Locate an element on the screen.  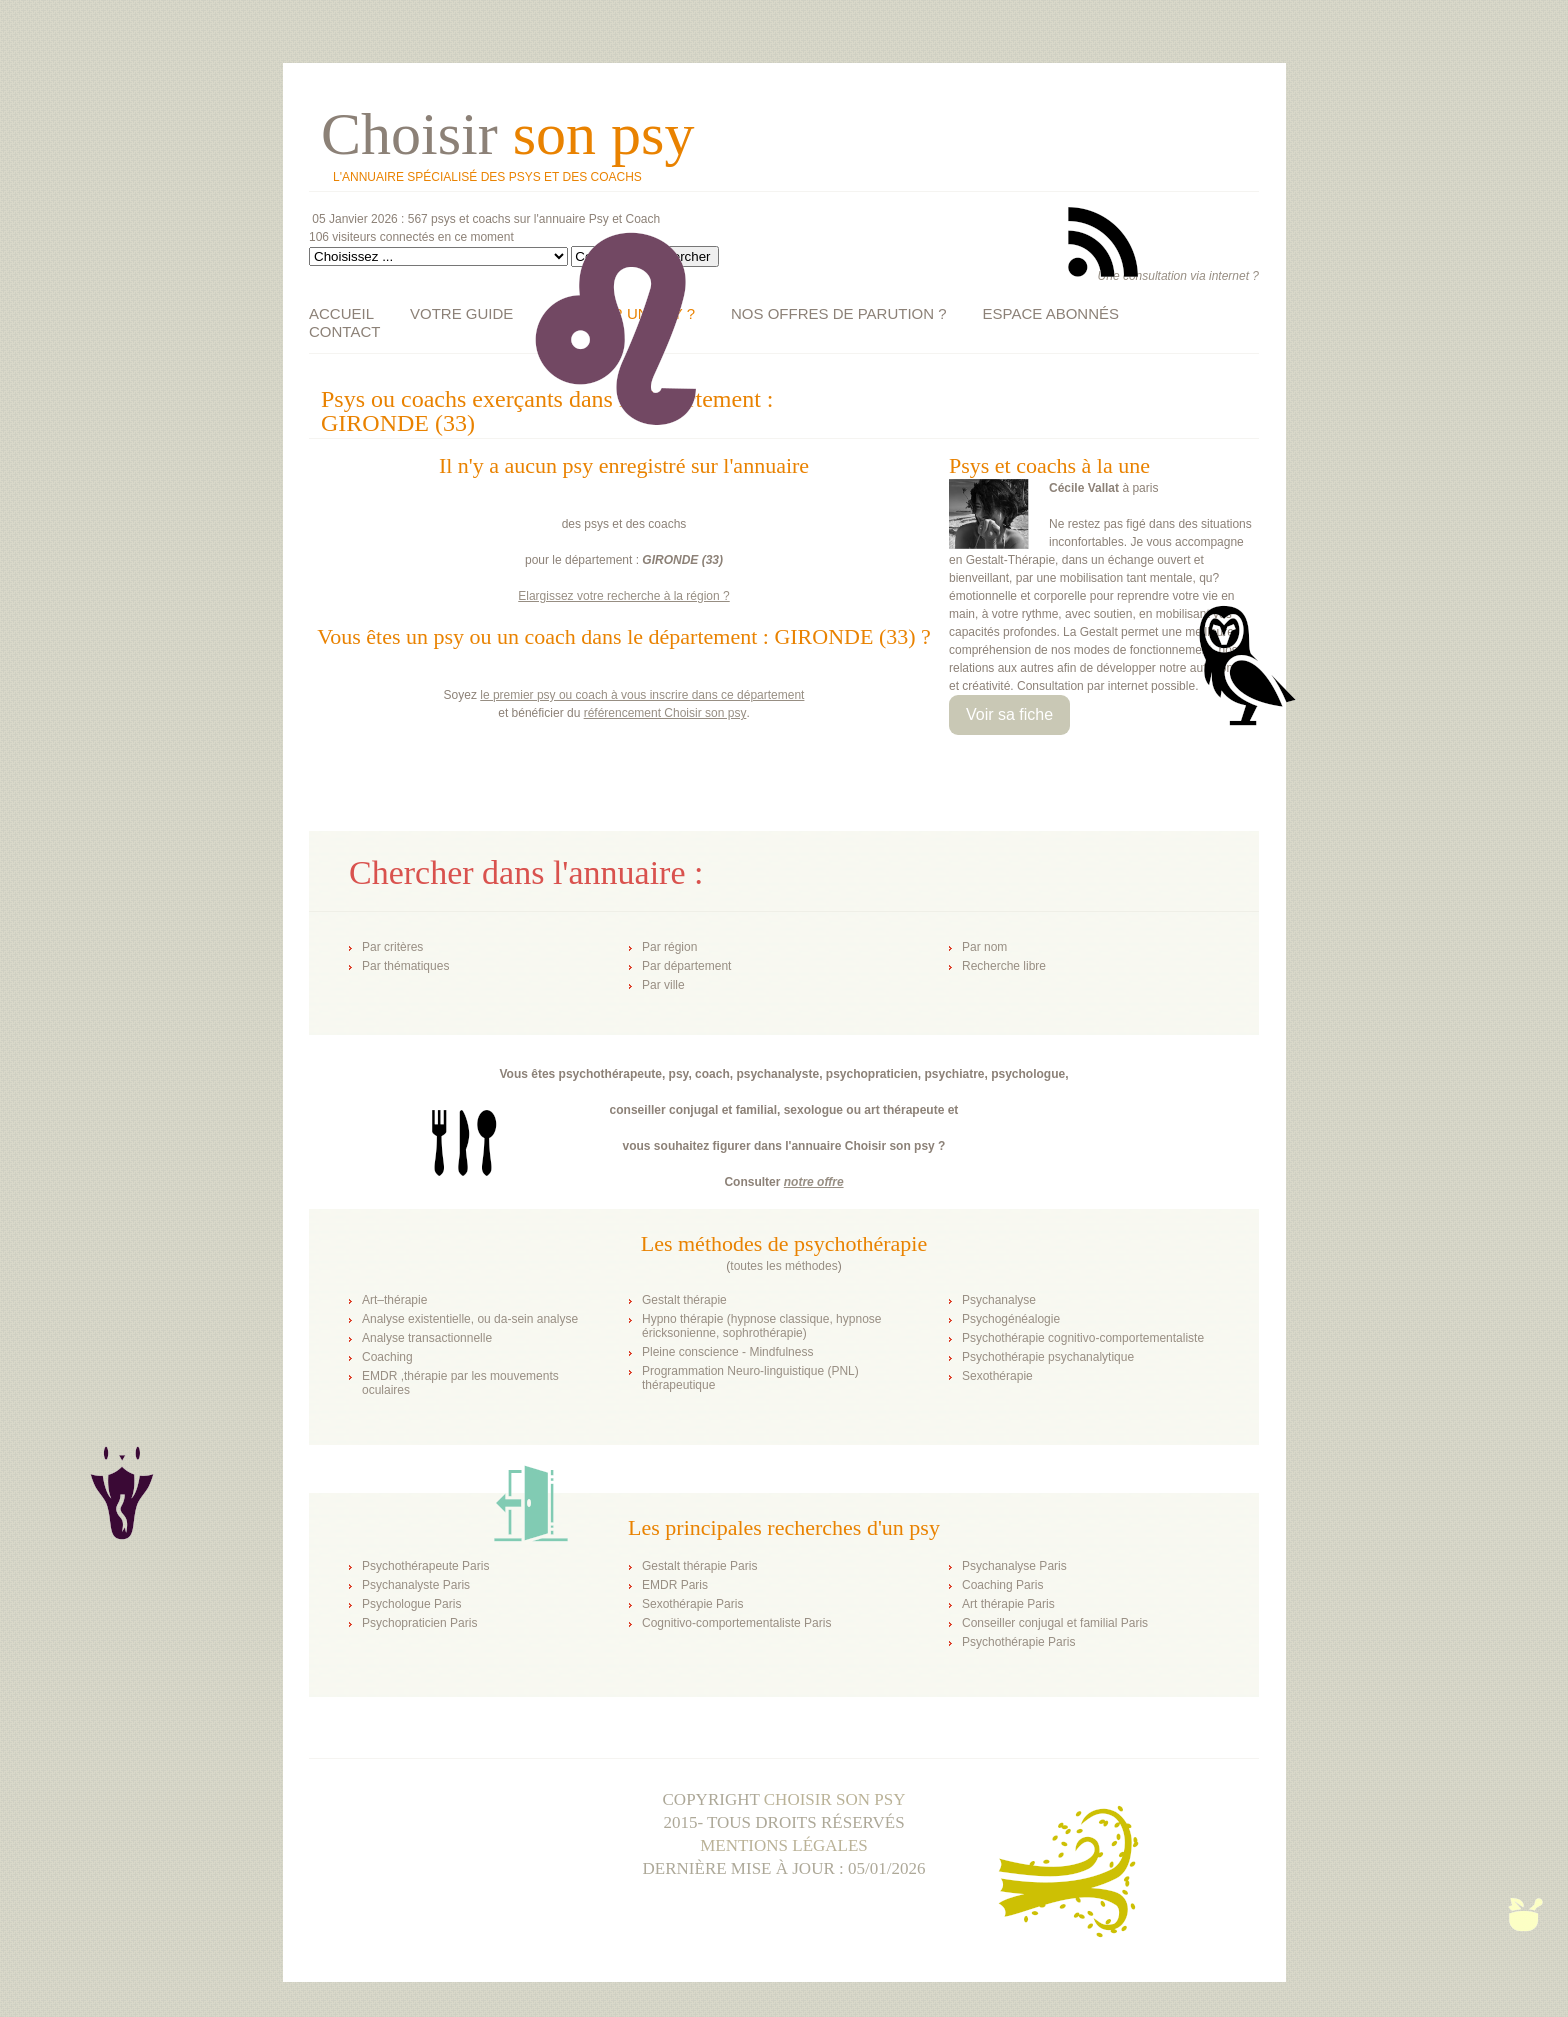
subscribe to RSS feed is located at coordinates (1103, 242).